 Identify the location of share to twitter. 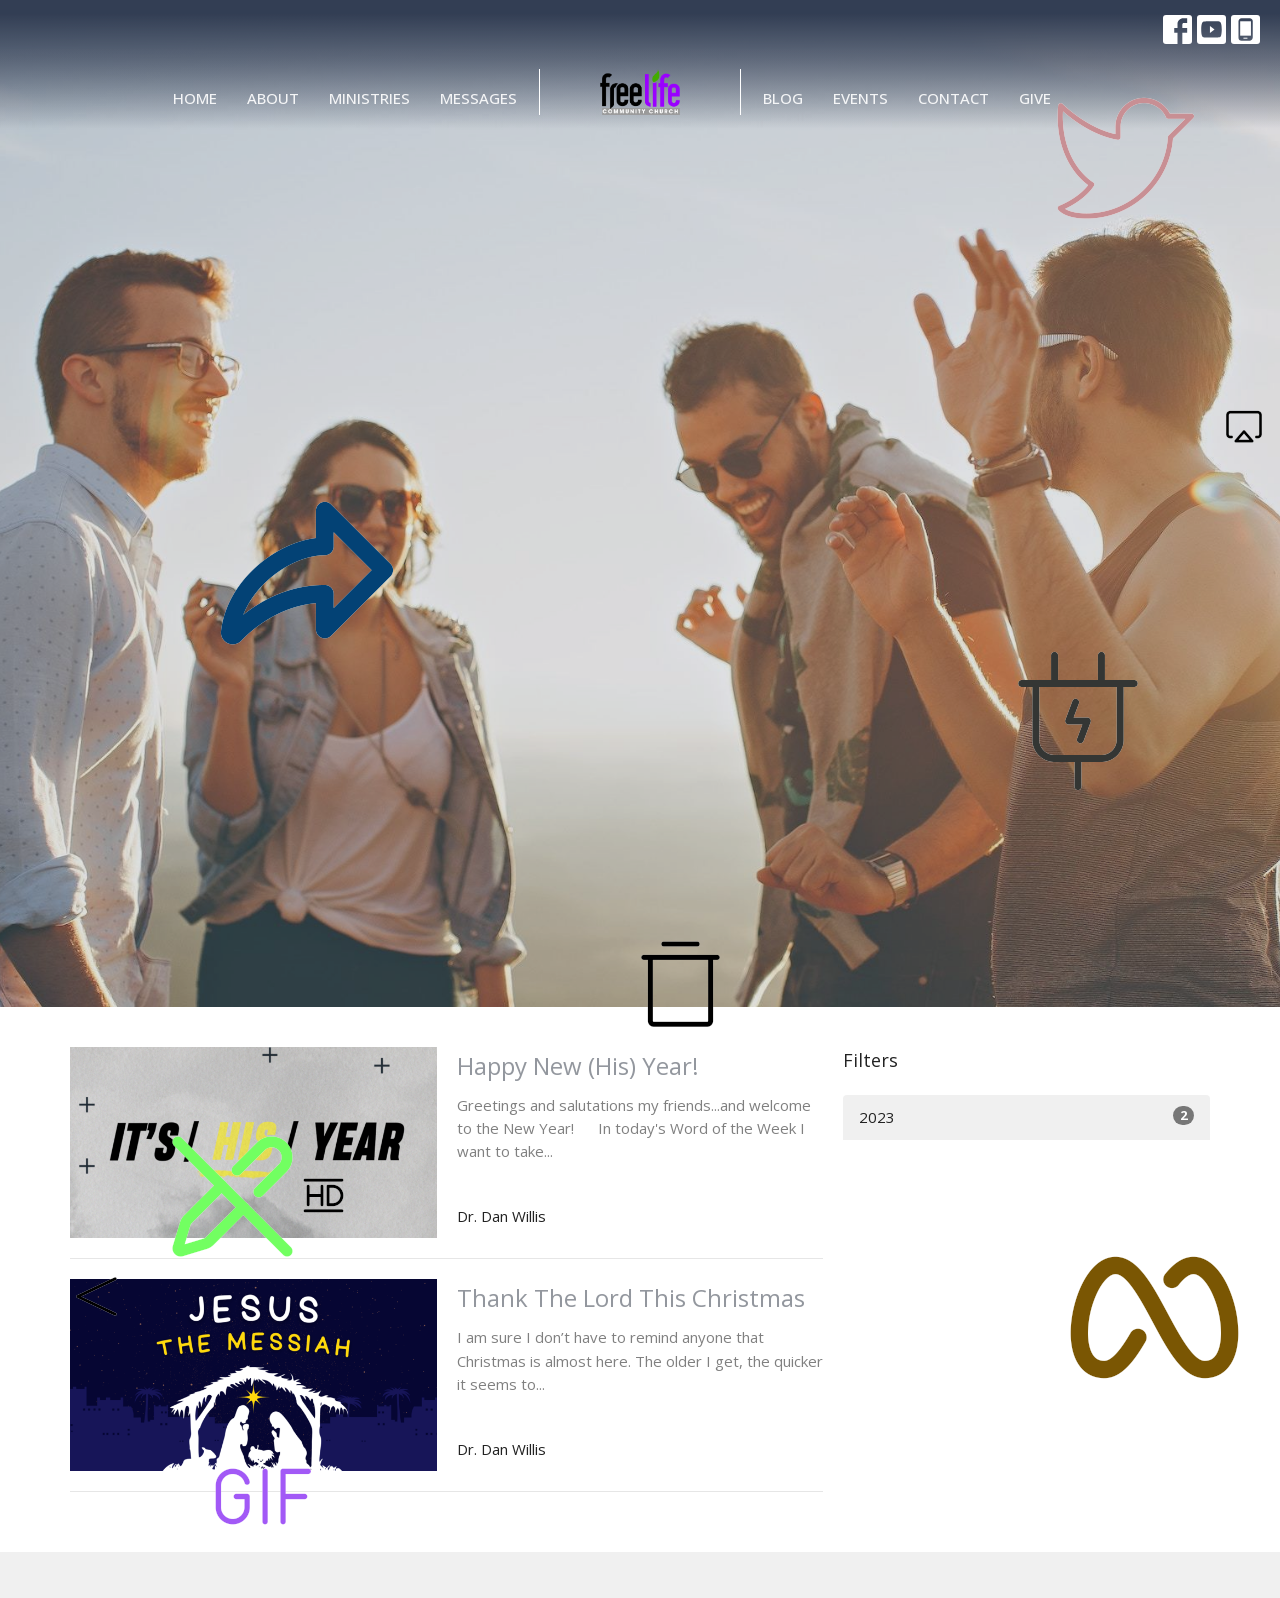
(1118, 153).